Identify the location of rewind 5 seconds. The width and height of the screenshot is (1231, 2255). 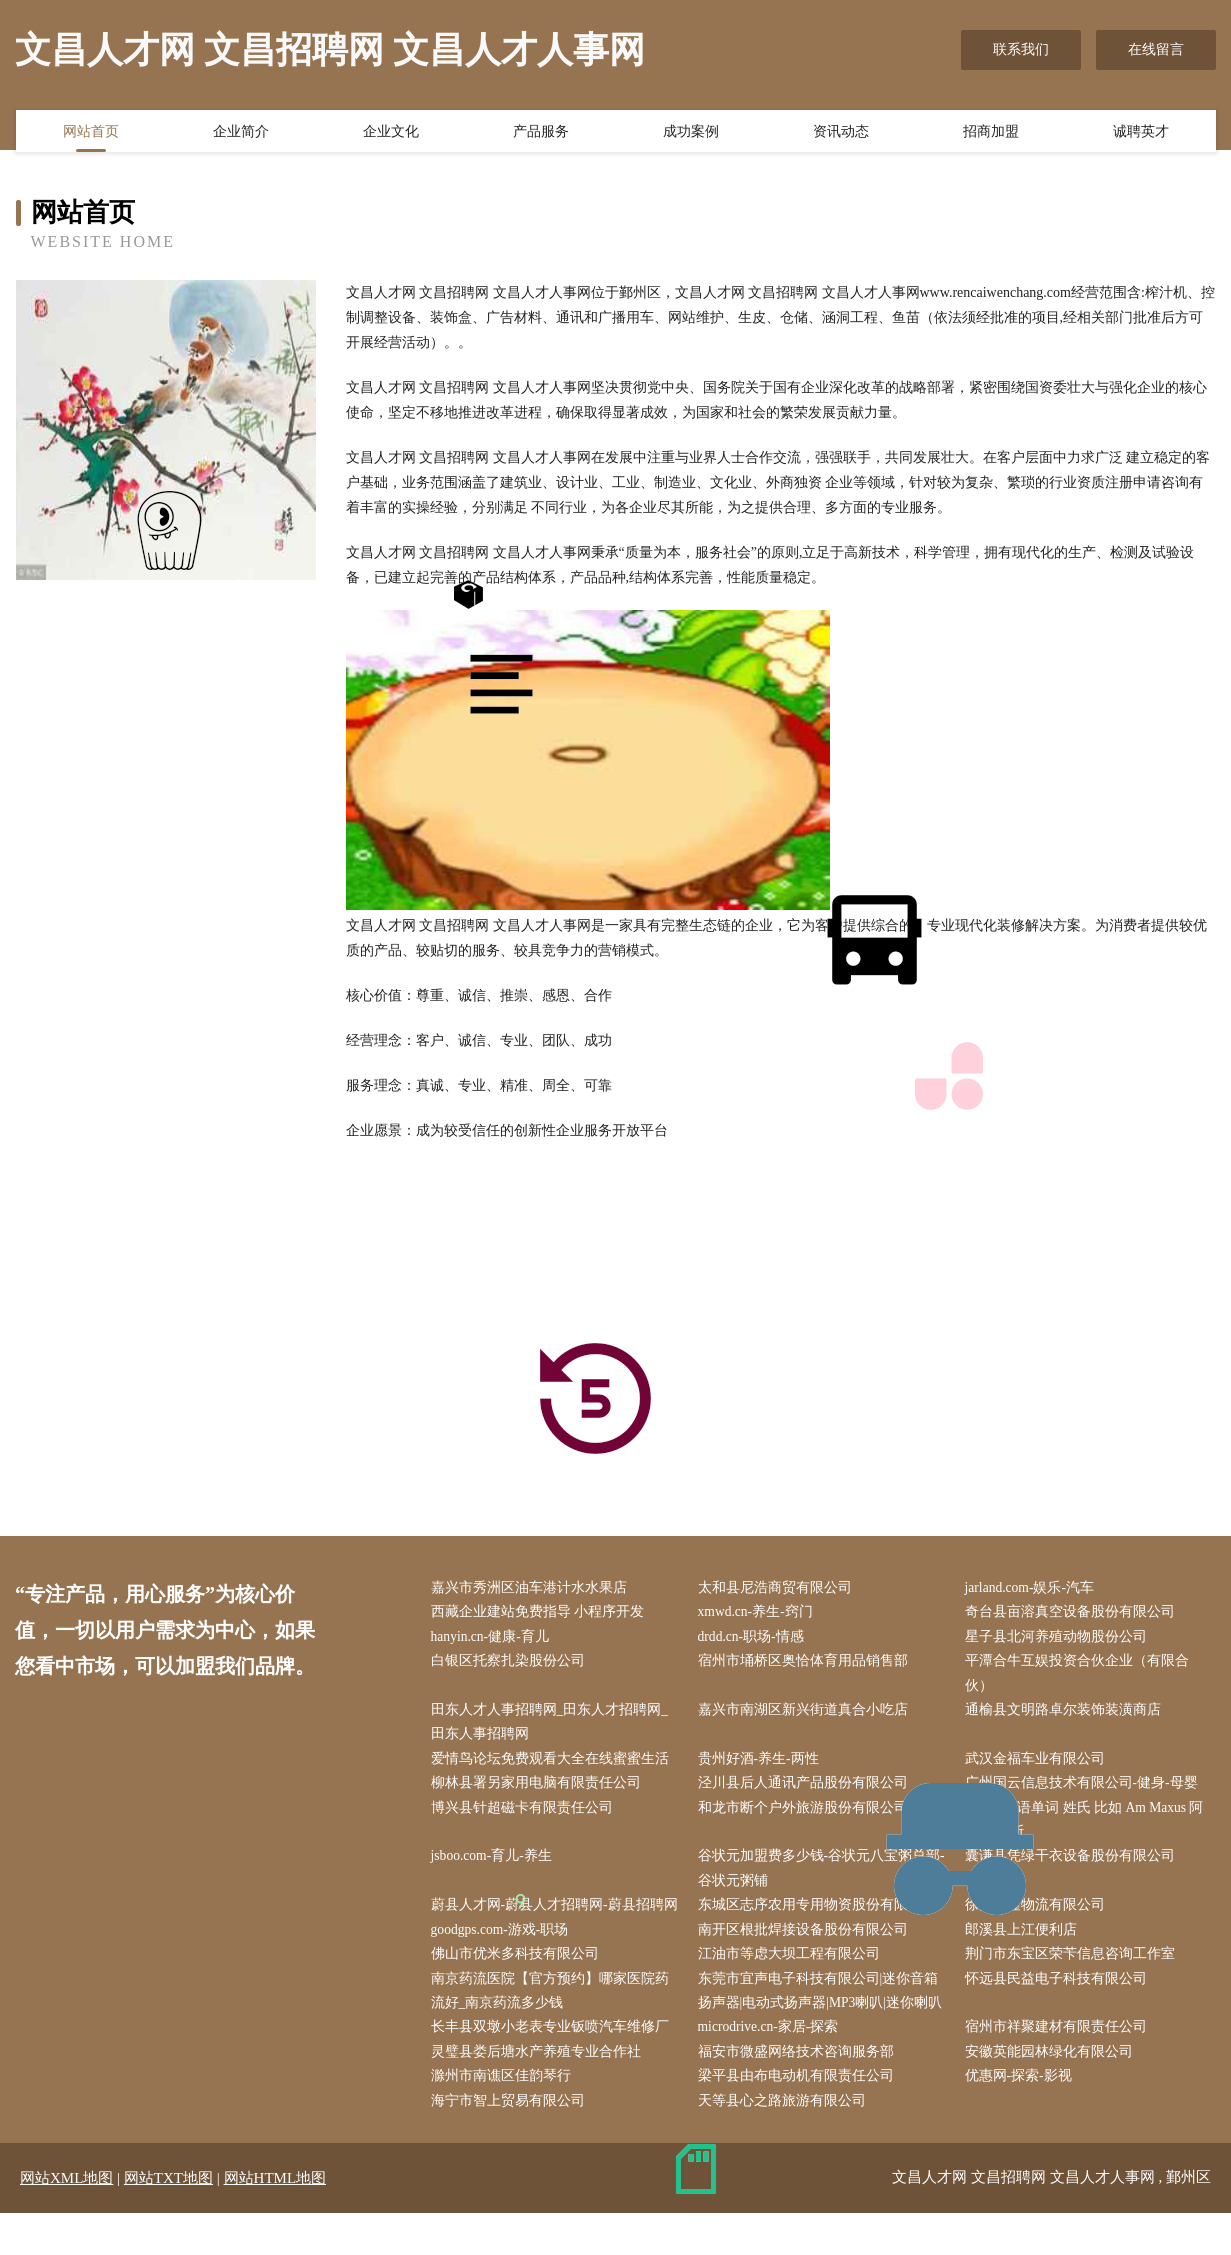
(595, 1398).